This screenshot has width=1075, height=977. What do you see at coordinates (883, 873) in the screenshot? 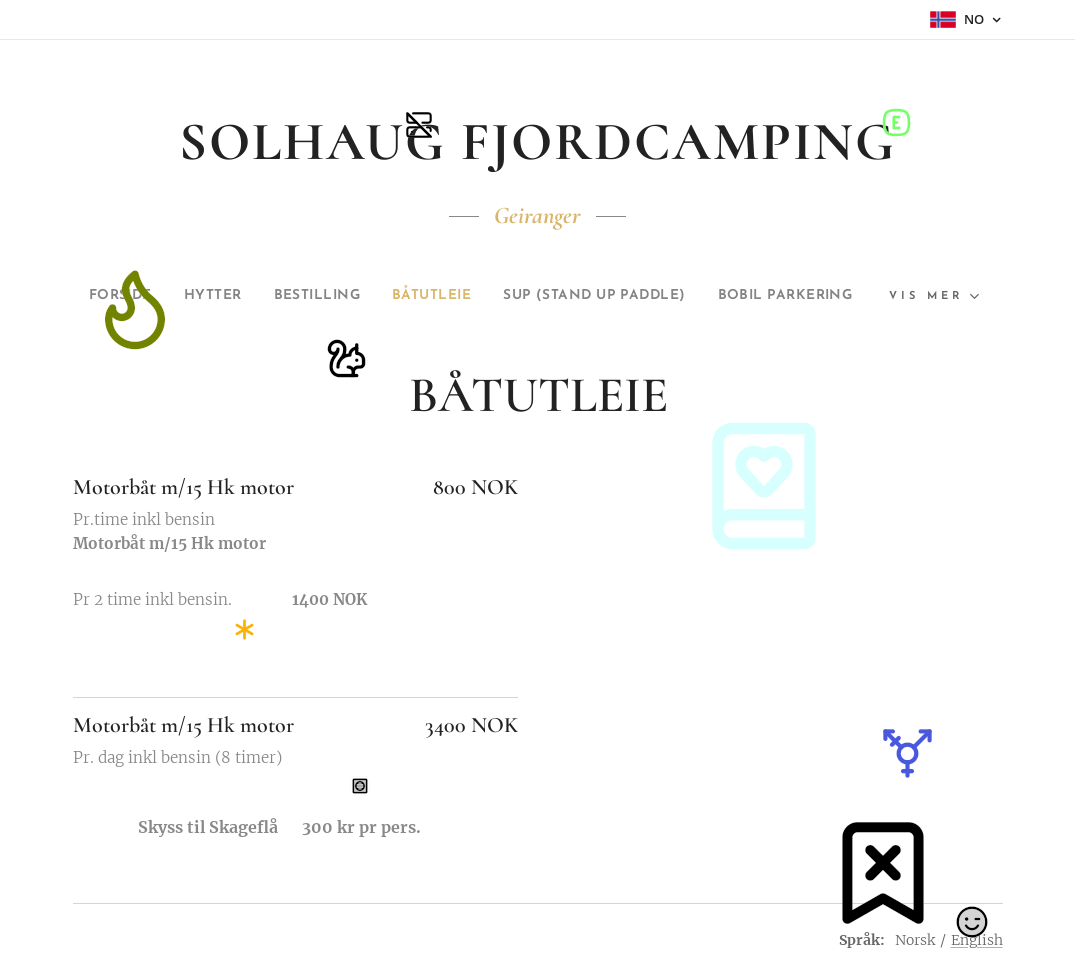
I see `remove a bookmark` at bounding box center [883, 873].